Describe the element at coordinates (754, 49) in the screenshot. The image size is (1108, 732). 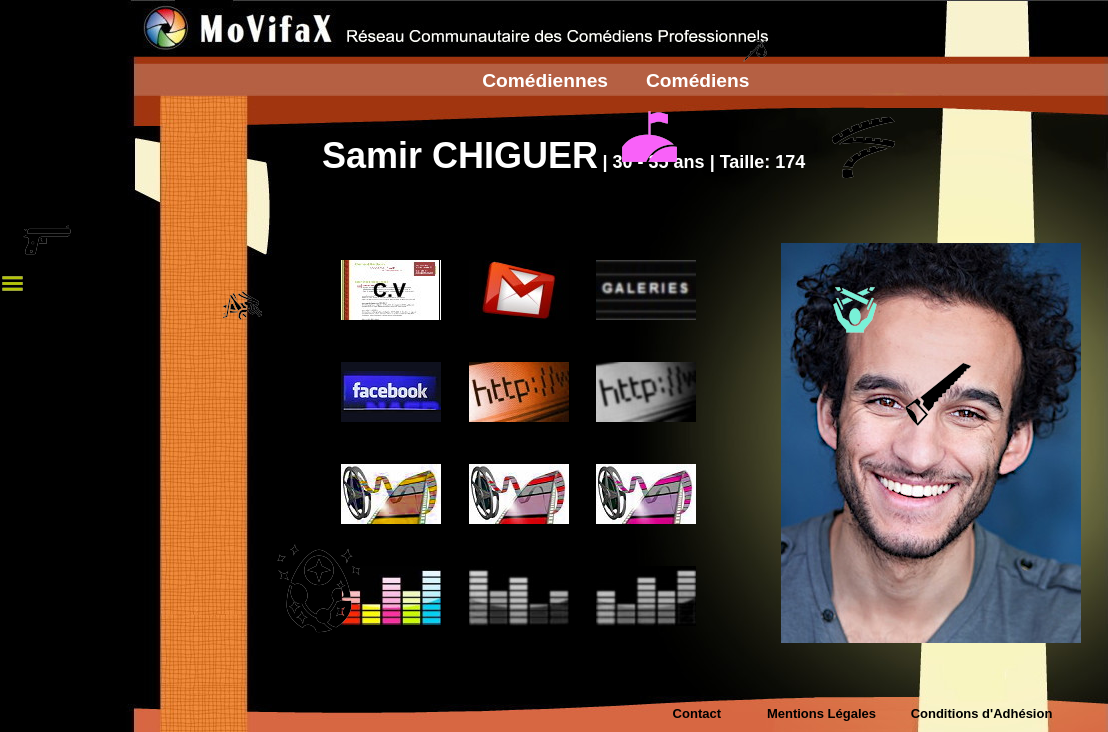
I see `travel or journey-related game feature` at that location.